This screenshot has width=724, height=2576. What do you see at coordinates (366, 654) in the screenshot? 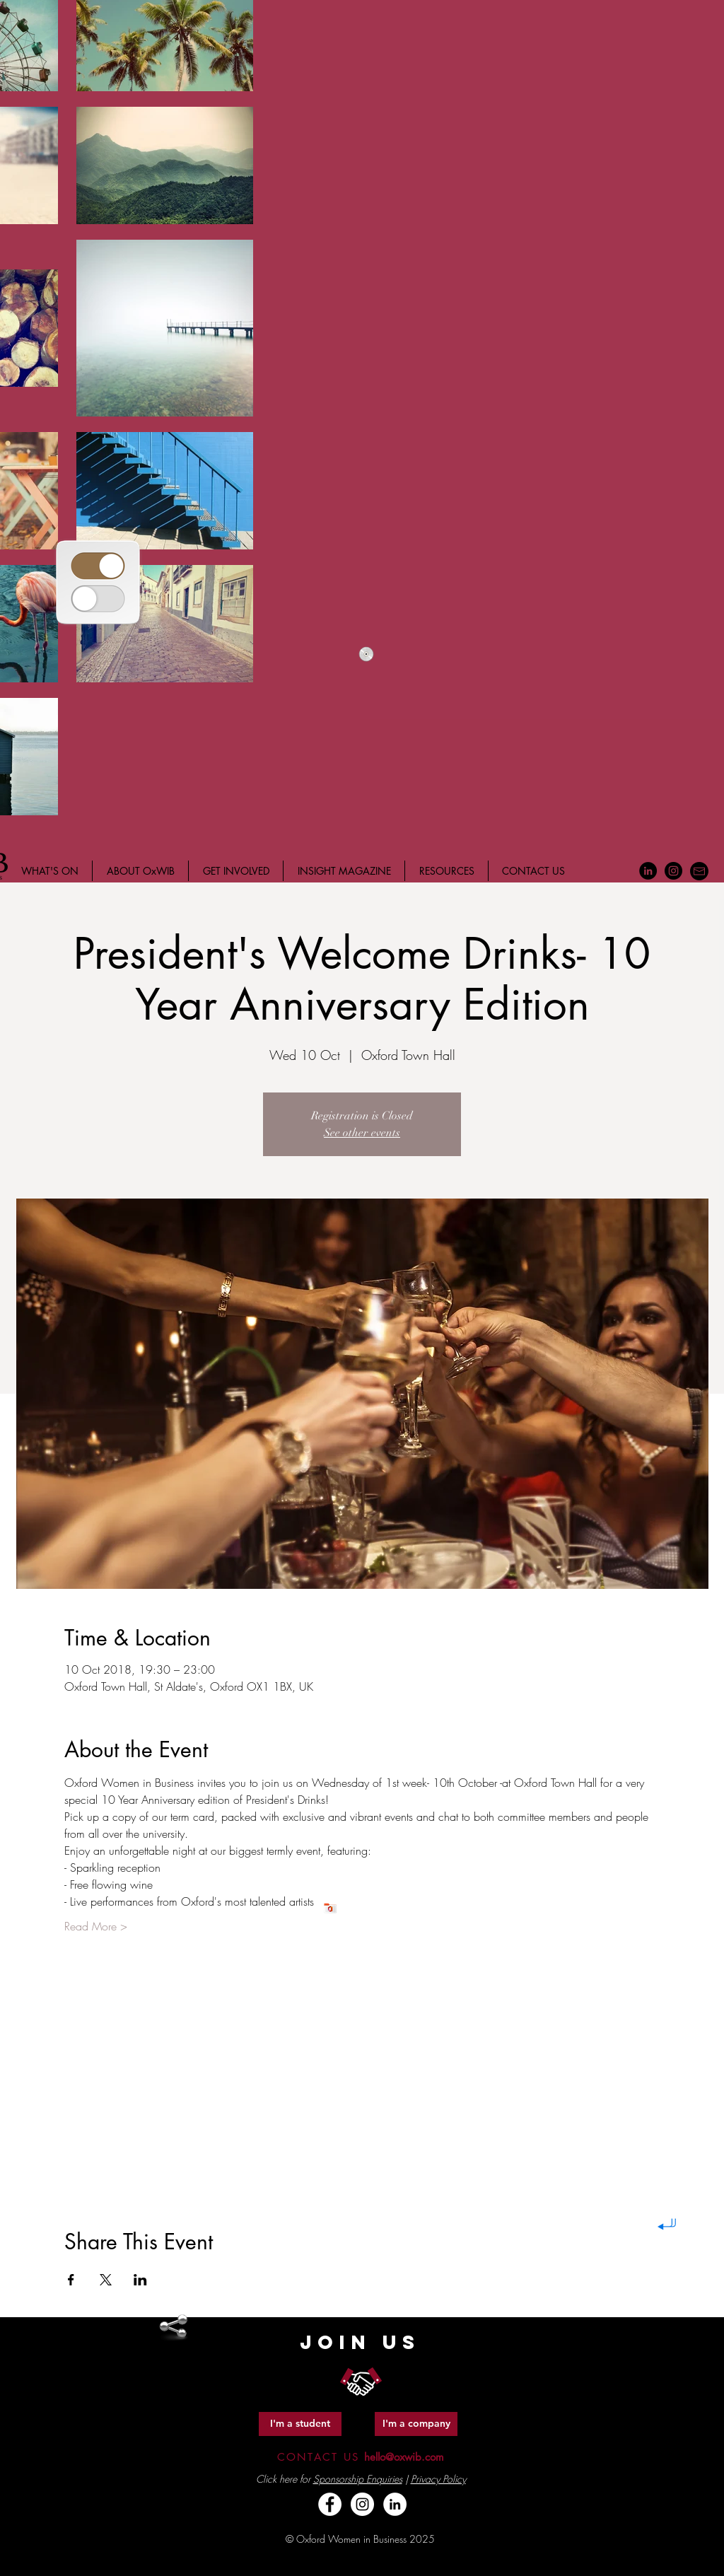
I see `indicates a dvd-r disc drive or media` at bounding box center [366, 654].